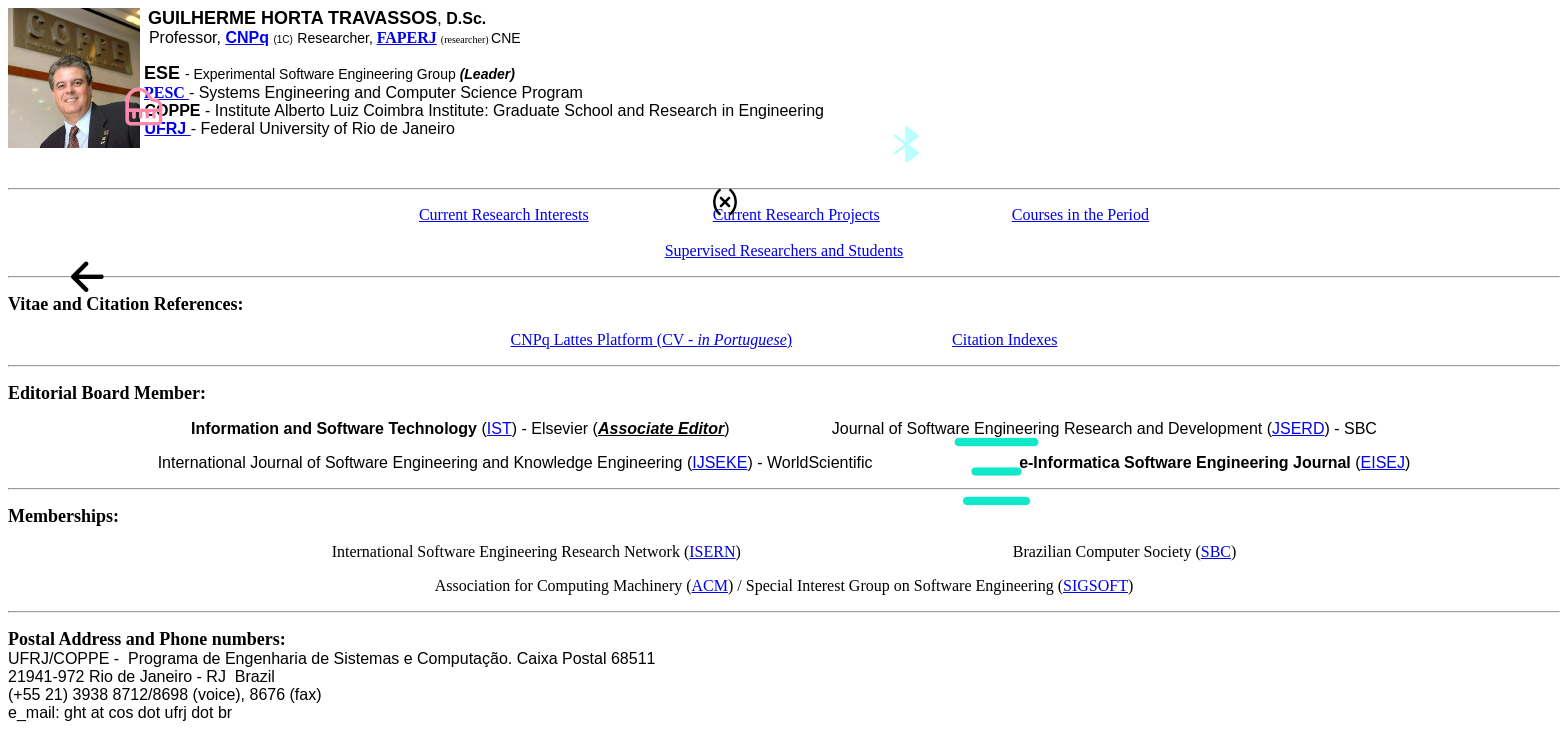  What do you see at coordinates (88, 277) in the screenshot?
I see `go back to the previous page` at bounding box center [88, 277].